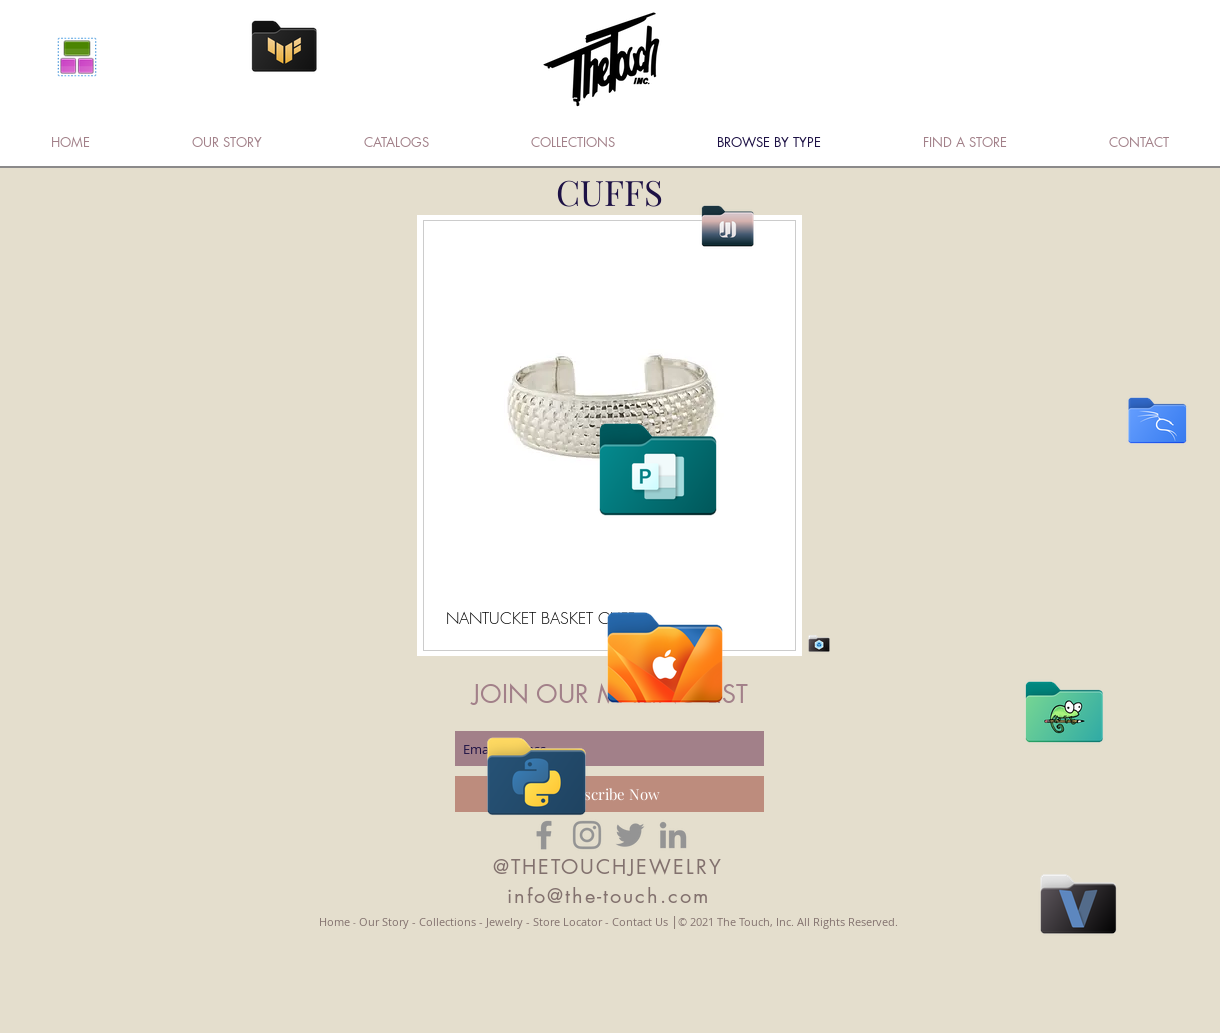 This screenshot has width=1220, height=1033. What do you see at coordinates (536, 779) in the screenshot?
I see `folder containing python project files` at bounding box center [536, 779].